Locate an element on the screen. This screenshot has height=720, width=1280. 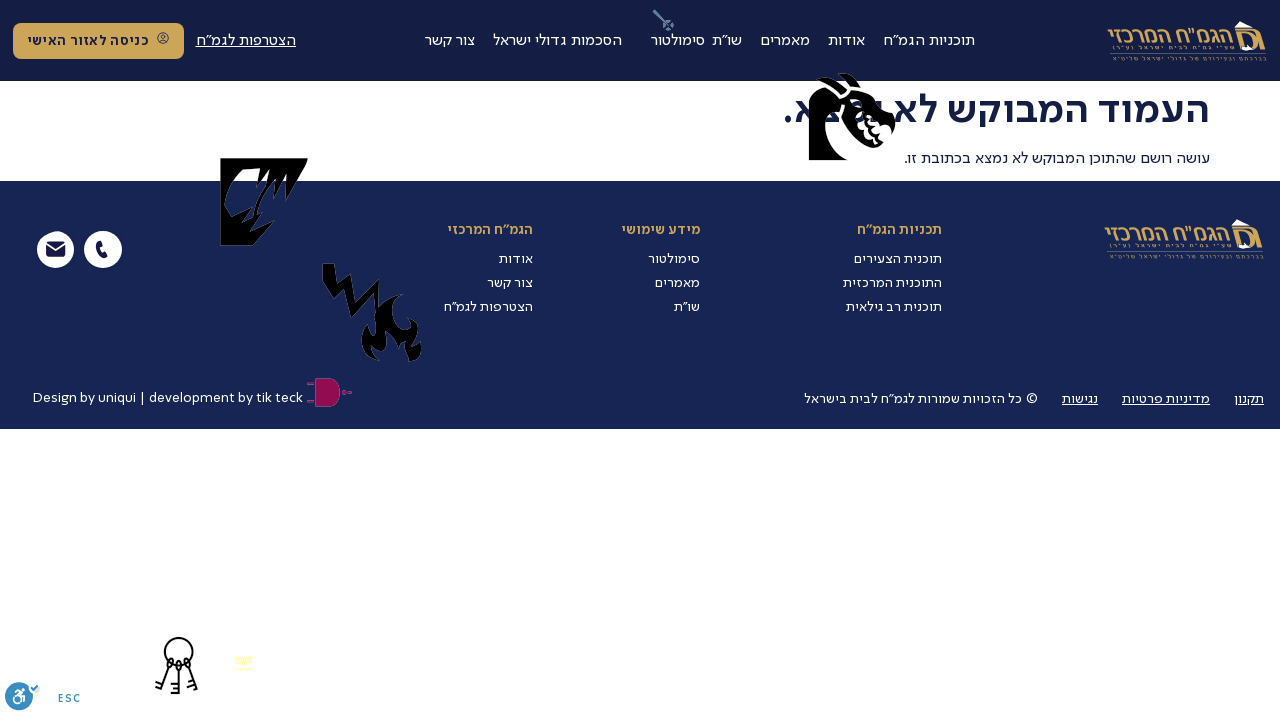
rope bridge obstacle or crossing point in a game is located at coordinates (243, 662).